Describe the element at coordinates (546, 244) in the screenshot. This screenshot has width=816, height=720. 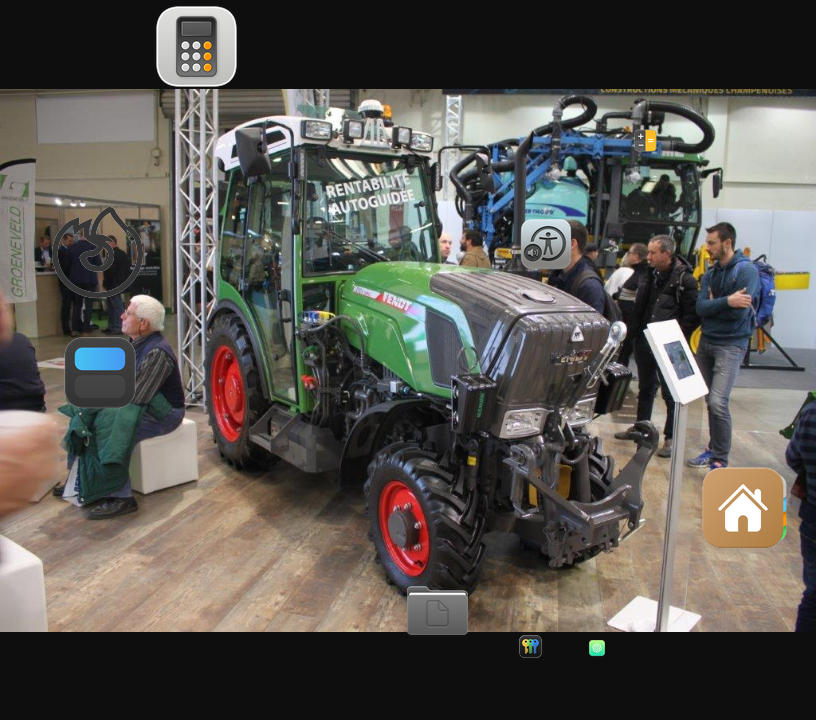
I see `open VoiceOver accessibility utility` at that location.